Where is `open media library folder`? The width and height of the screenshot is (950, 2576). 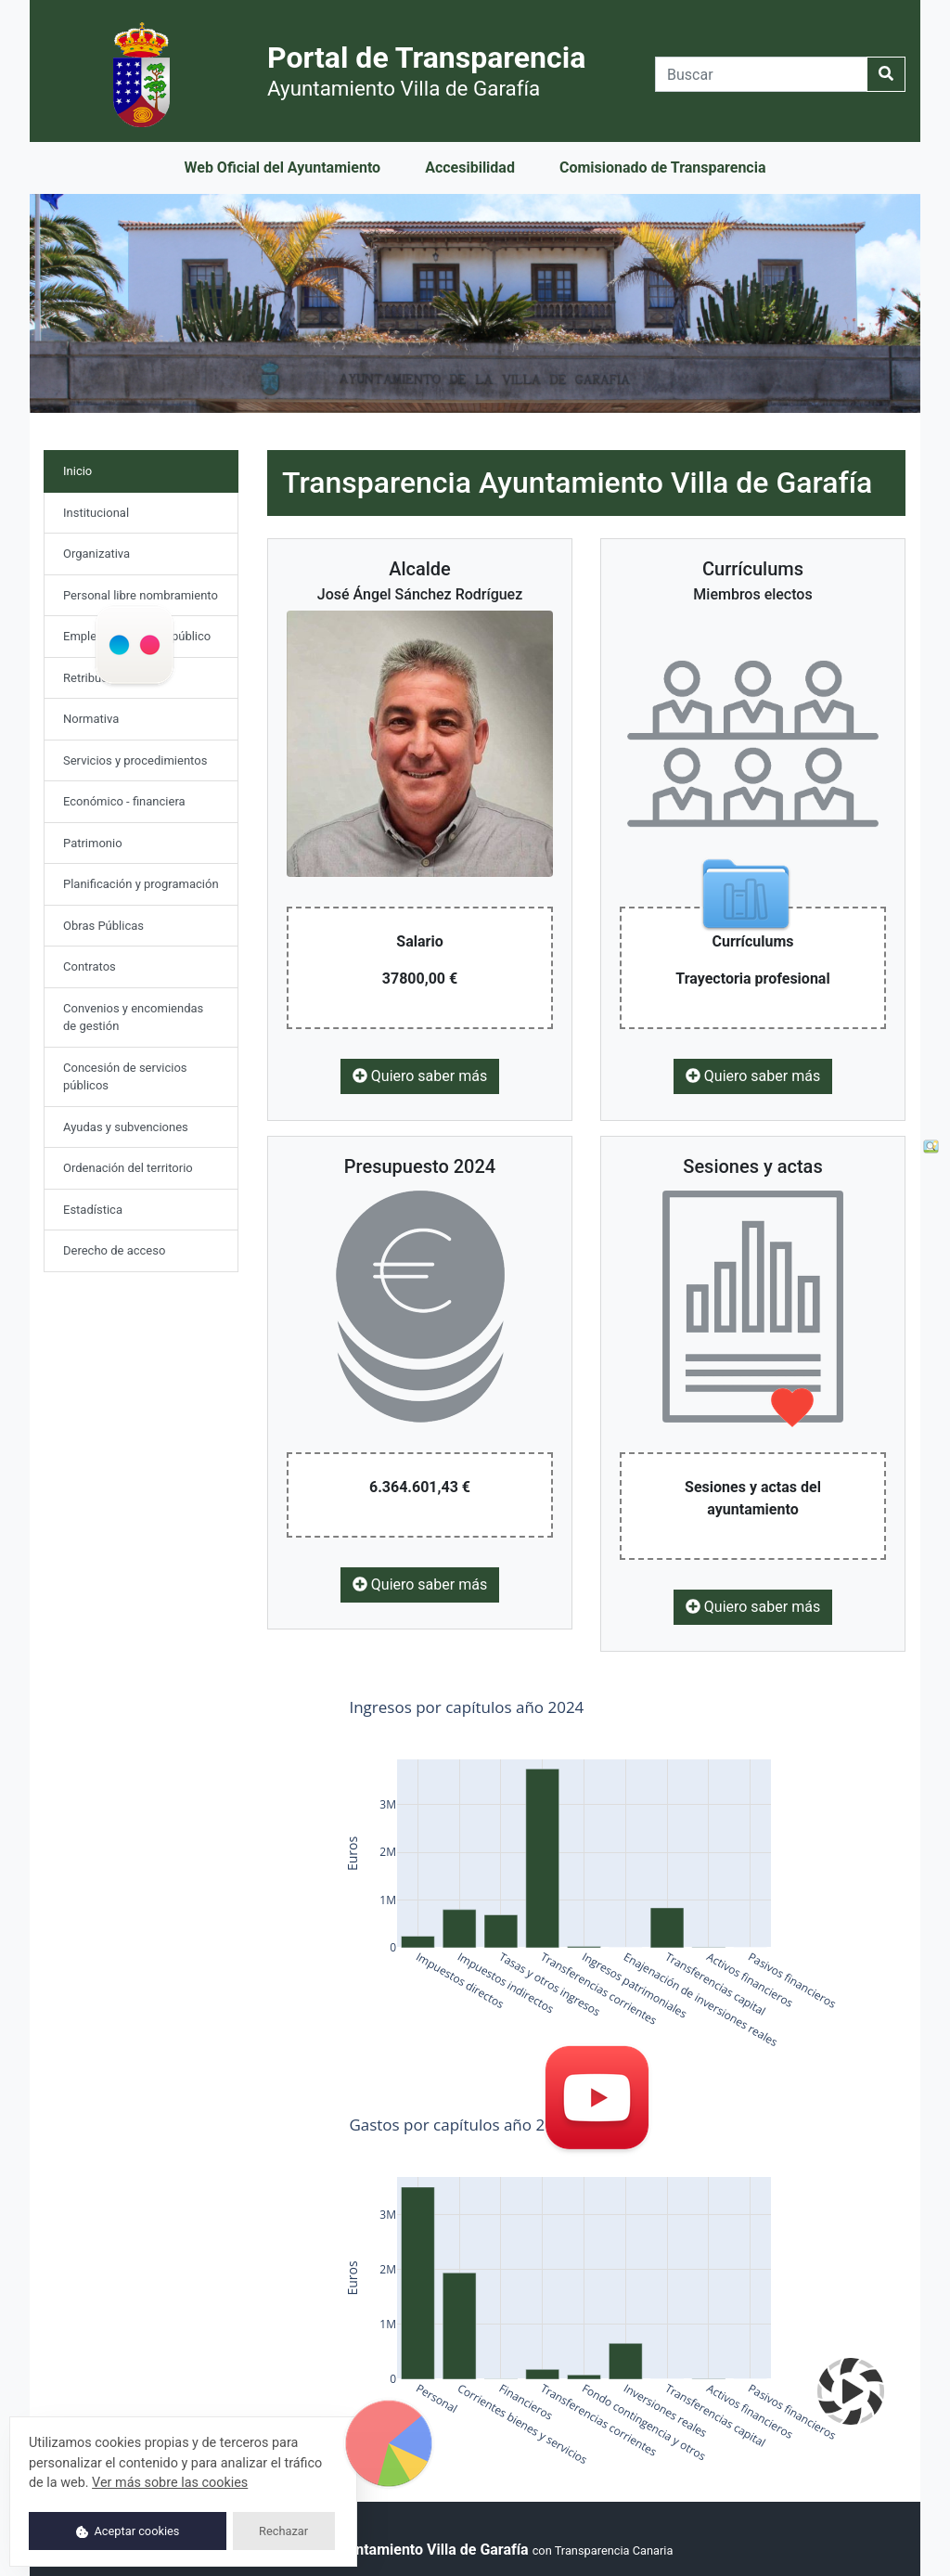
open media library folder is located at coordinates (746, 894).